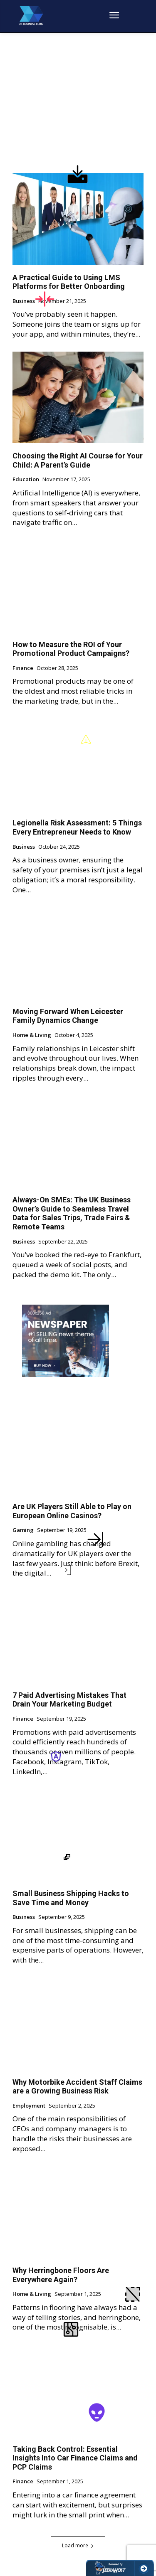 The width and height of the screenshot is (156, 2576). I want to click on sign in to your account, so click(67, 1570).